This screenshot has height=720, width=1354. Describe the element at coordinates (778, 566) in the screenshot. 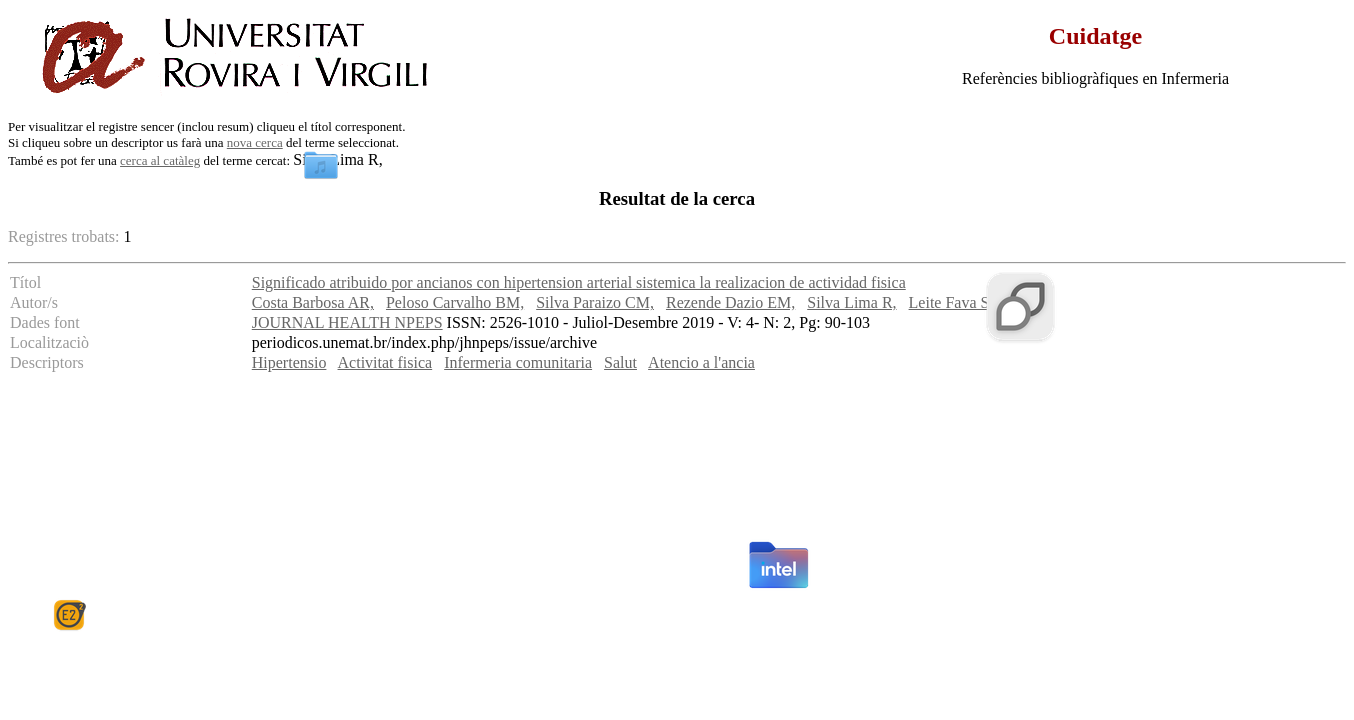

I see `folder containing intel-related files or software` at that location.